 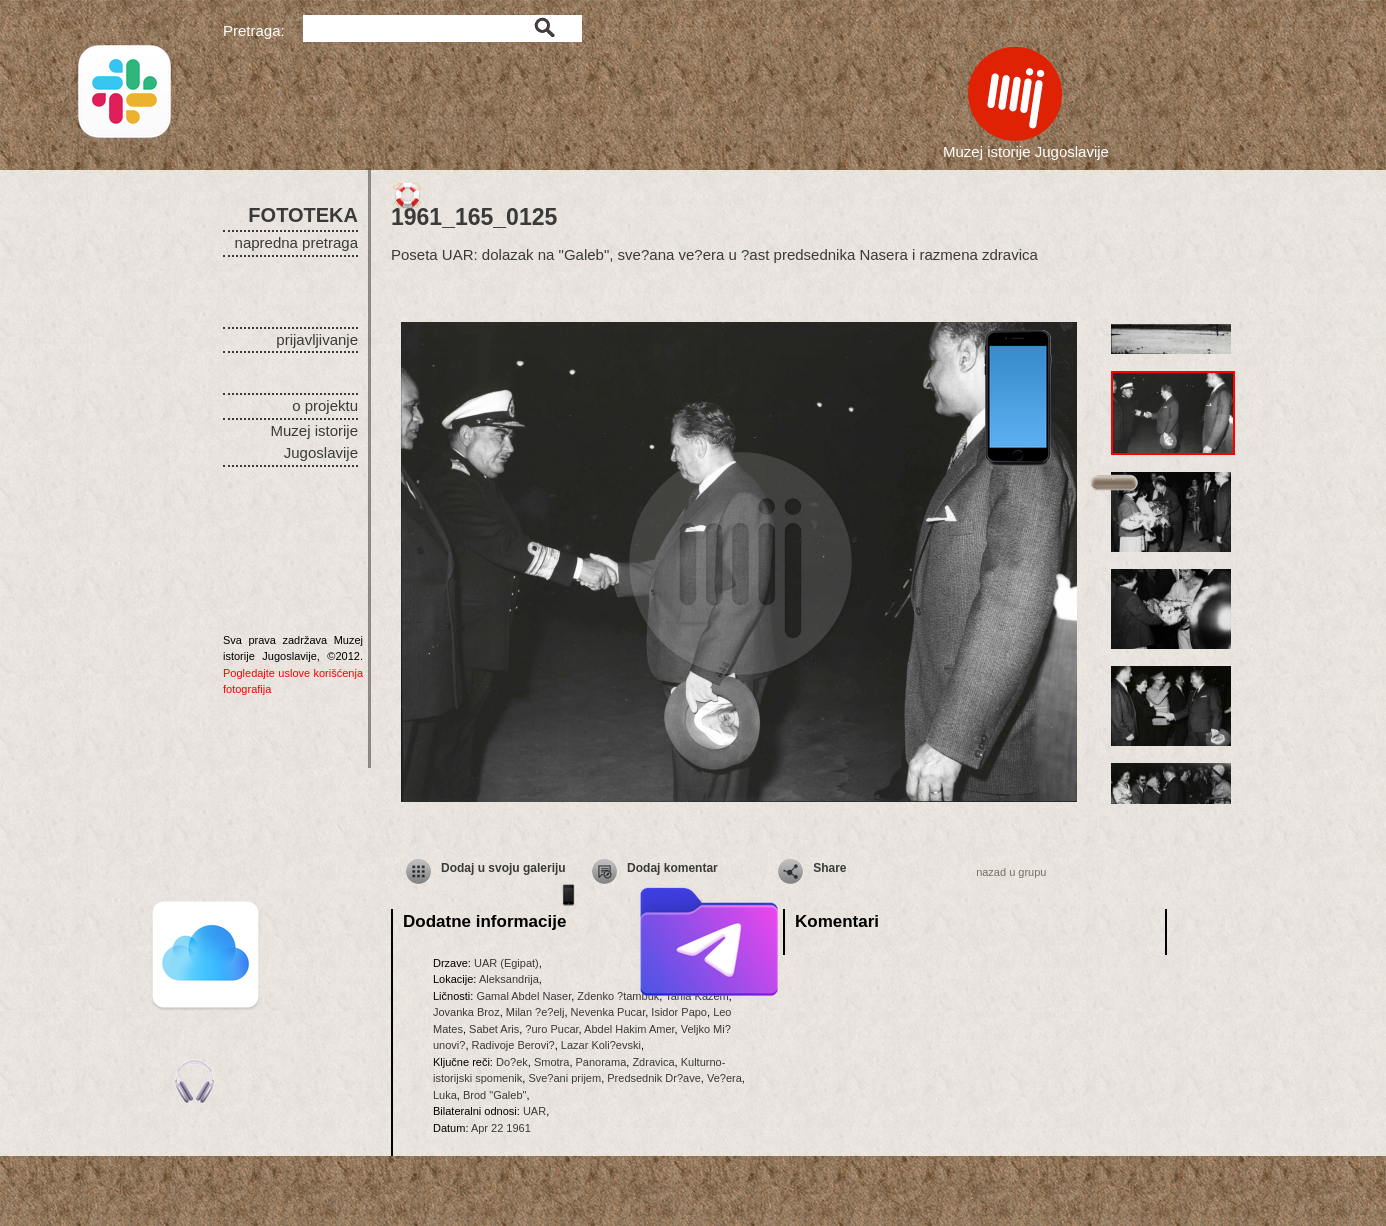 I want to click on set up or configure an iPhone device, so click(x=568, y=894).